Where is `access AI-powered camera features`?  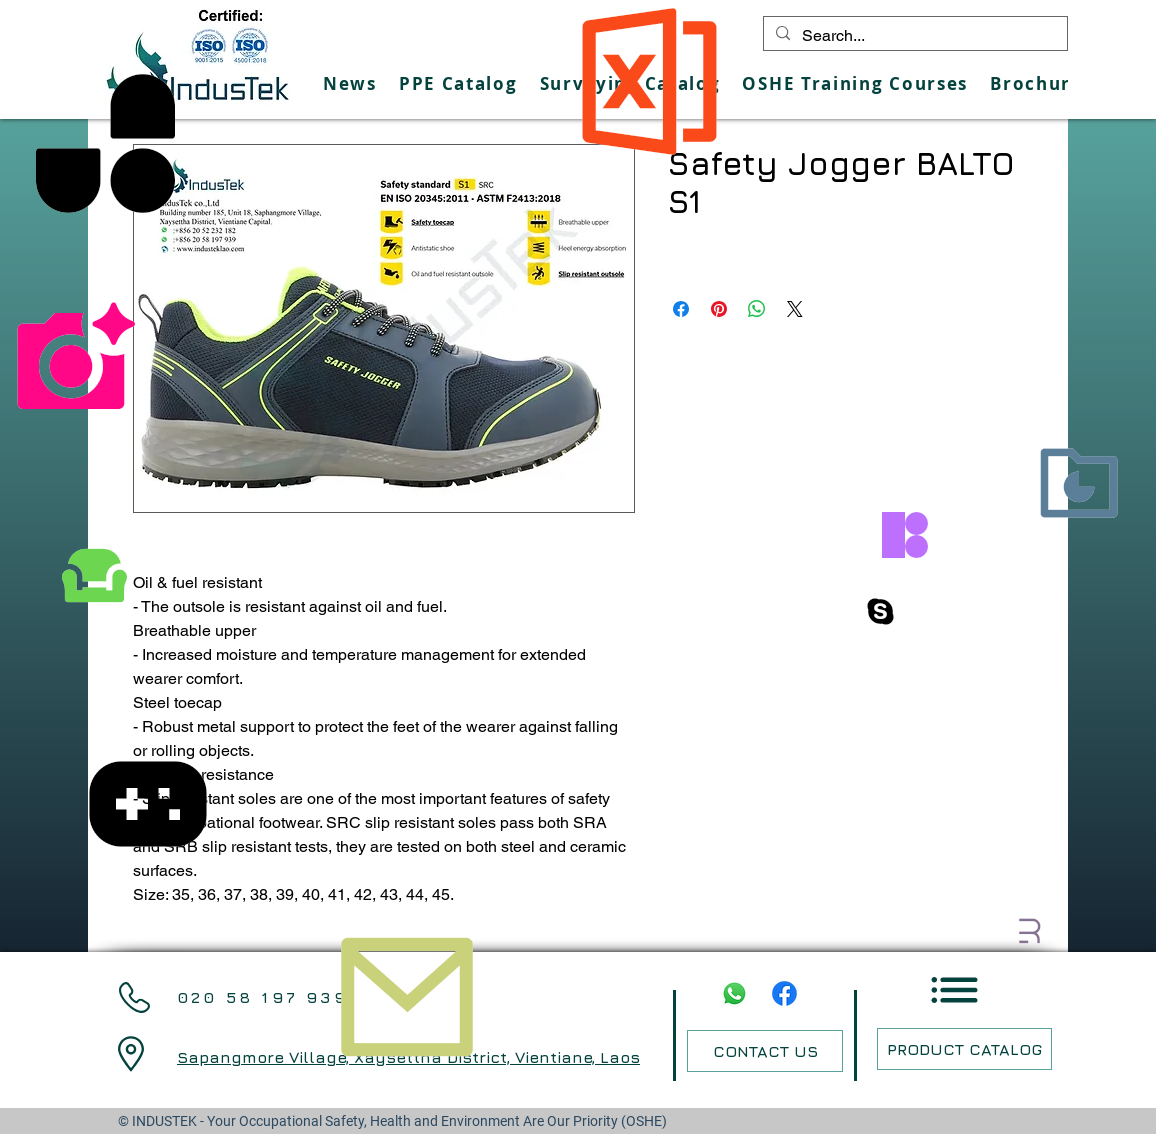 access AI-powered camera features is located at coordinates (71, 361).